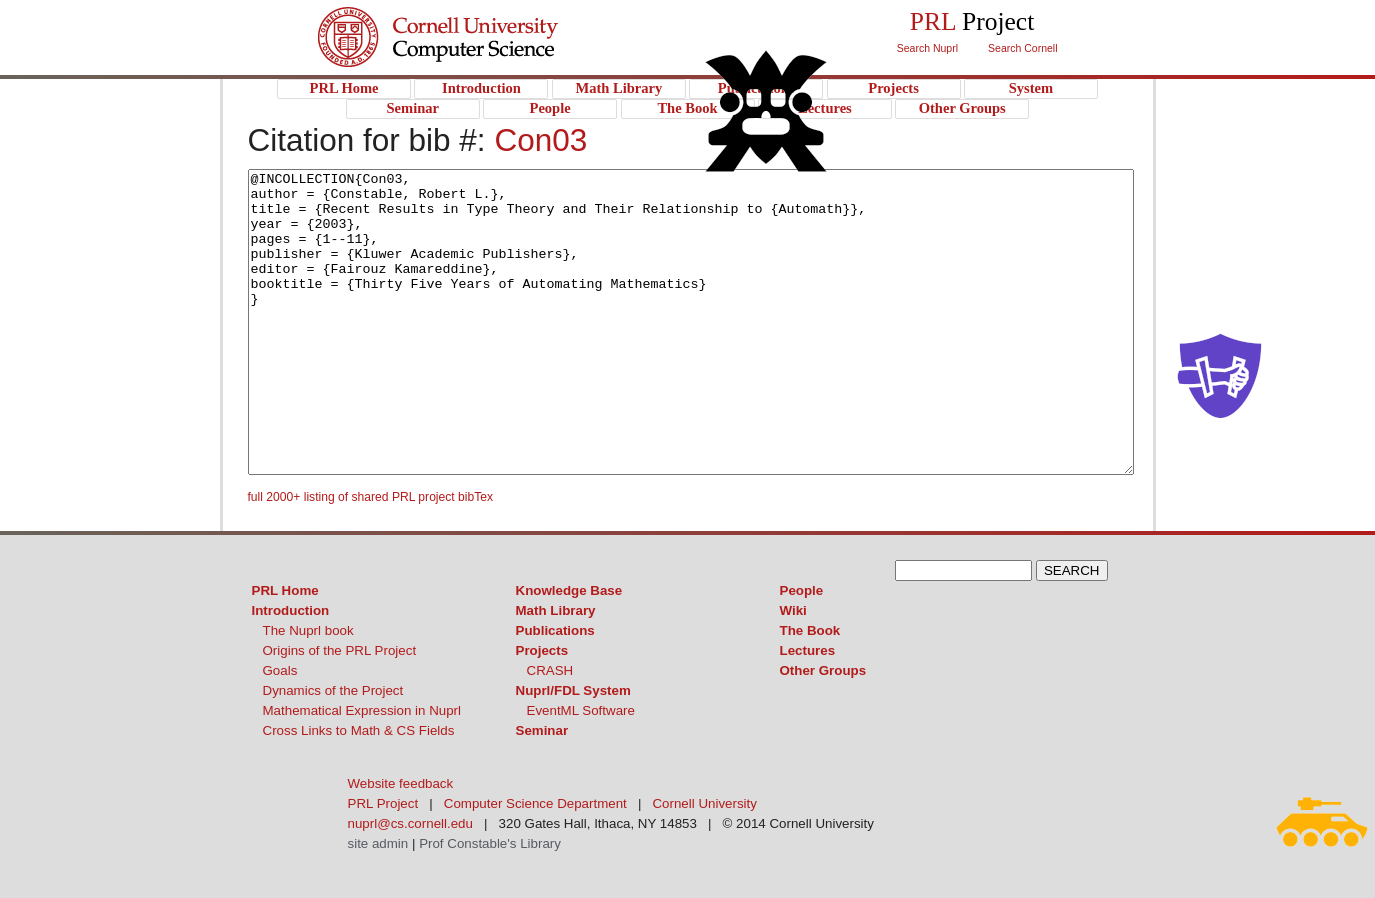 This screenshot has height=898, width=1375. What do you see at coordinates (1322, 822) in the screenshot?
I see `armored personnel carrier unit in a strategy game` at bounding box center [1322, 822].